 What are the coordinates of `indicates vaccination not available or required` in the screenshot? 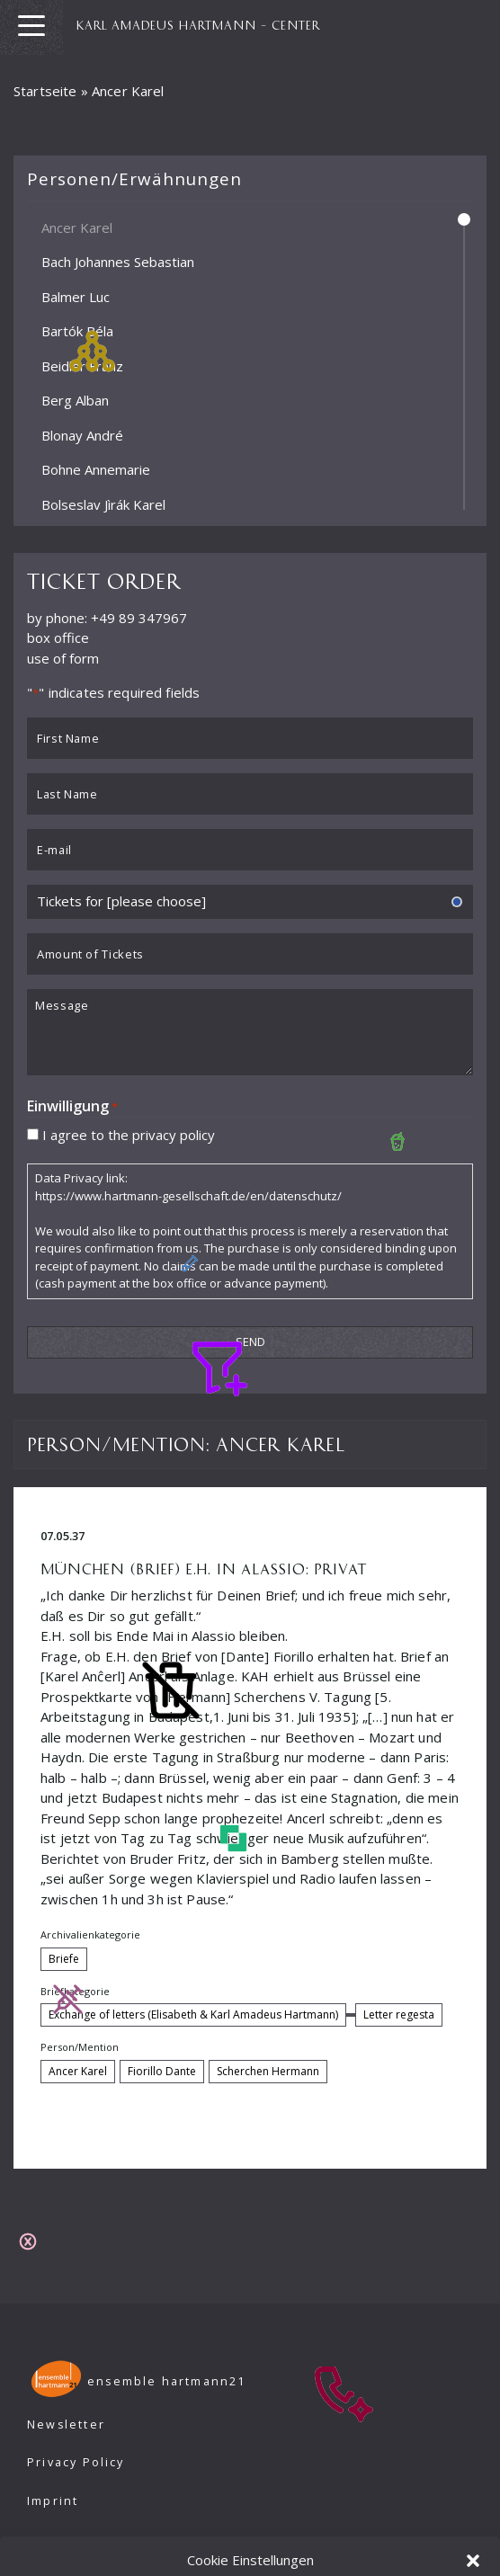 It's located at (67, 1999).